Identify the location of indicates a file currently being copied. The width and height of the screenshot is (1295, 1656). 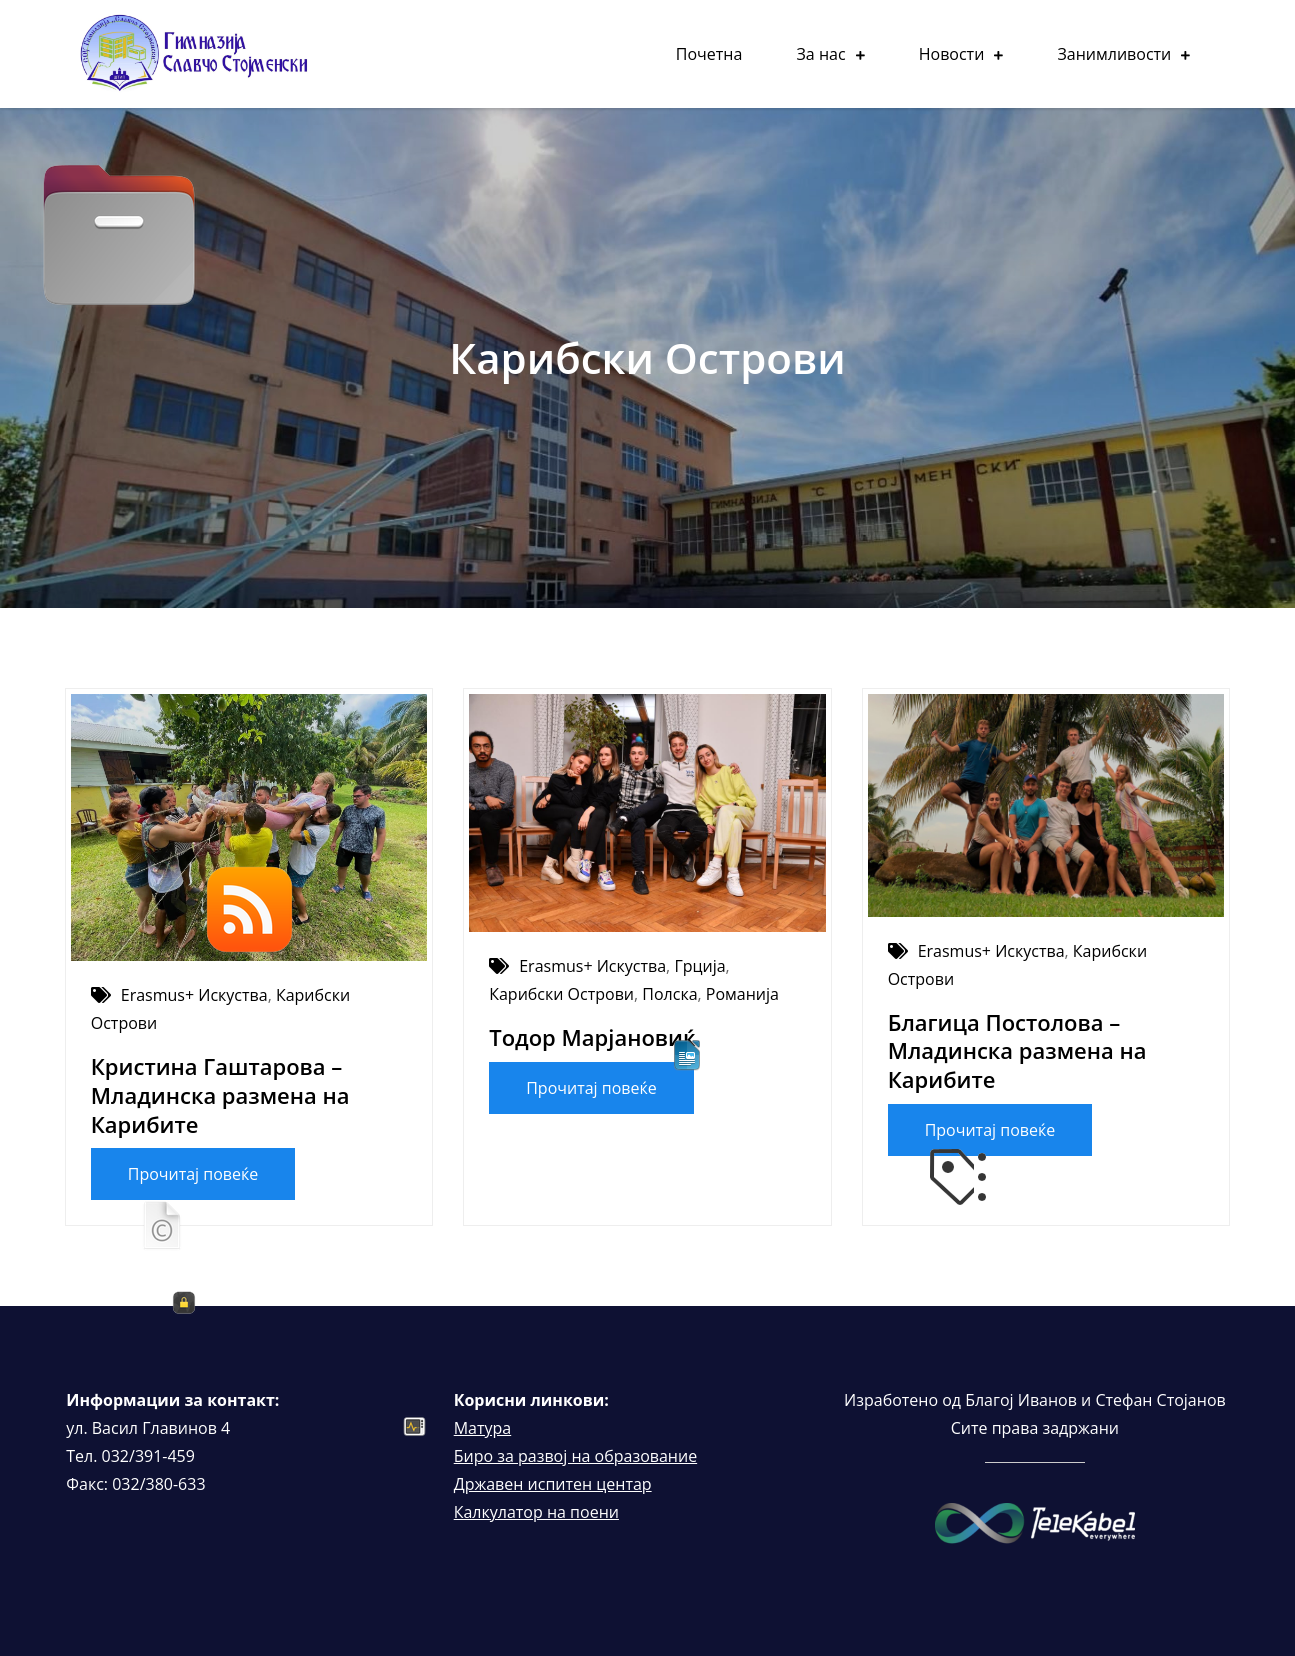
(162, 1226).